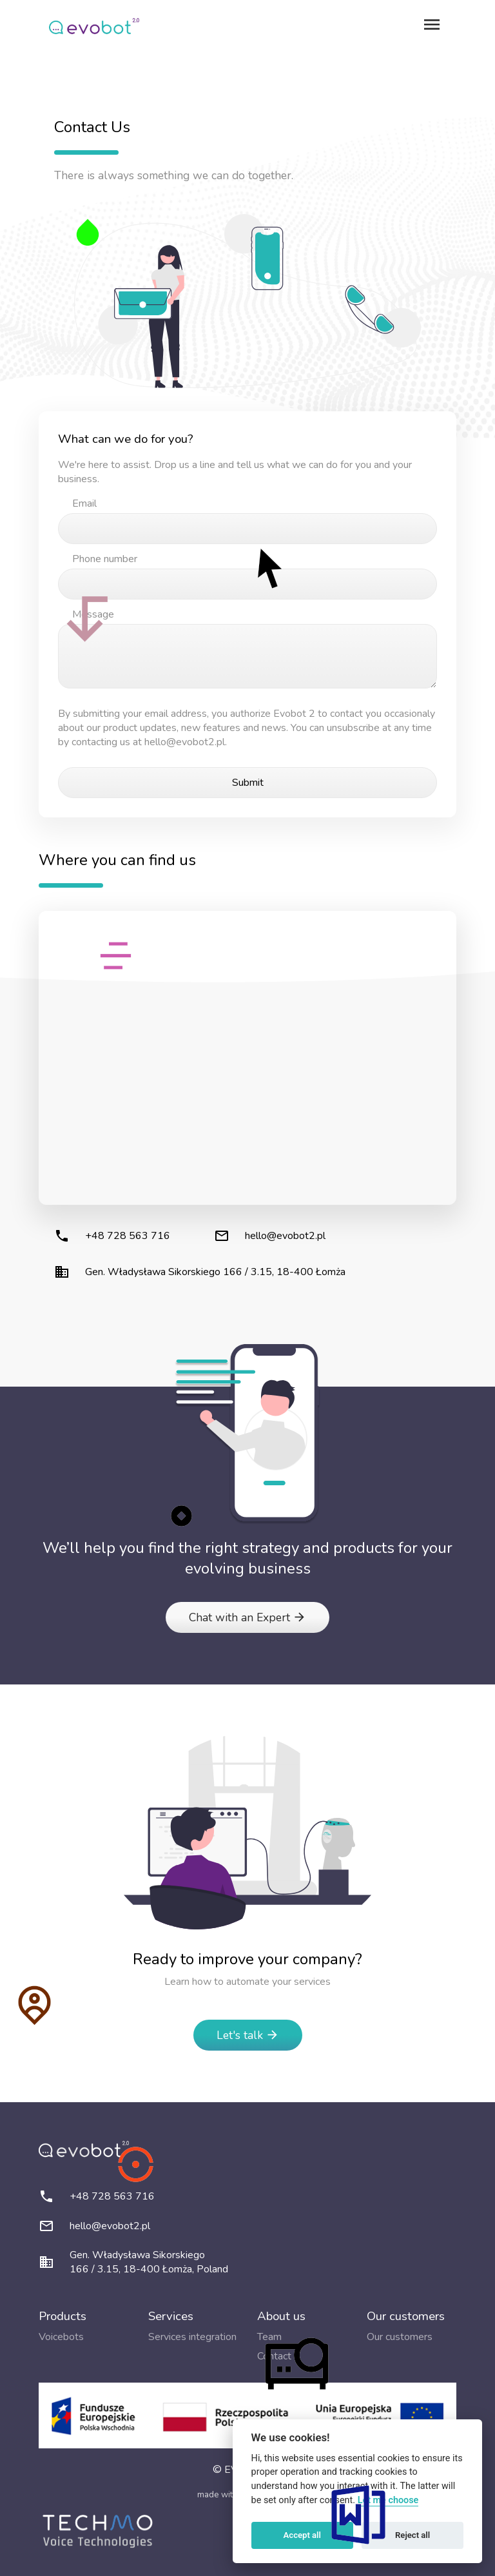  Describe the element at coordinates (88, 616) in the screenshot. I see `navigate back and down in a menu hierarchy` at that location.